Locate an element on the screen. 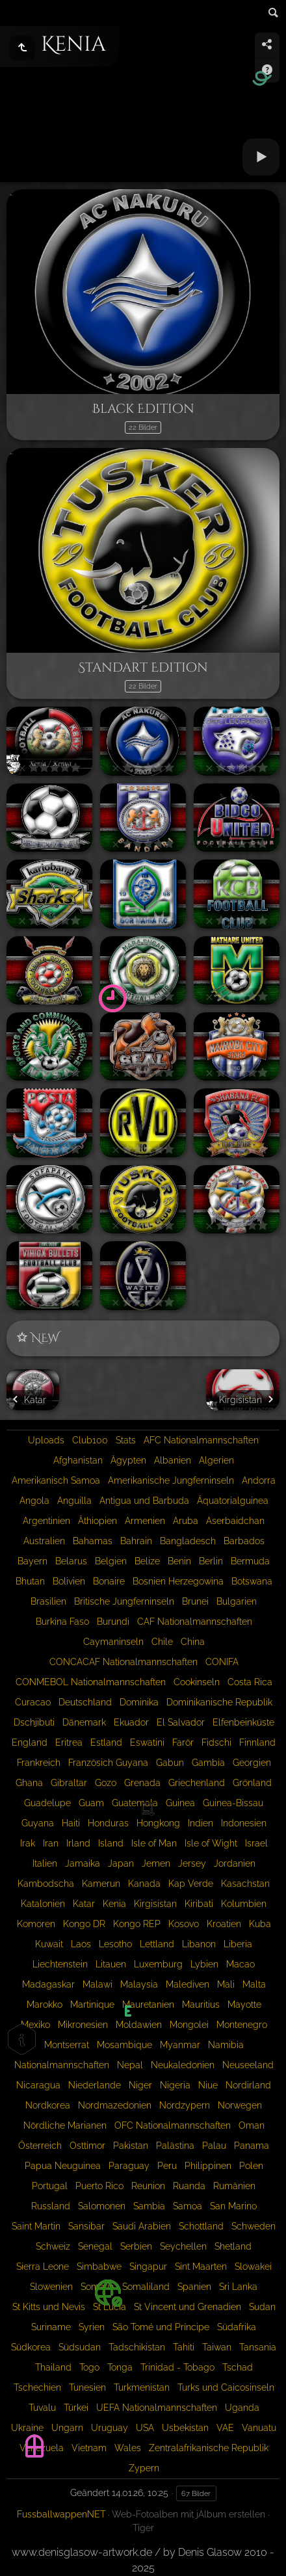  open a new window is located at coordinates (34, 2446).